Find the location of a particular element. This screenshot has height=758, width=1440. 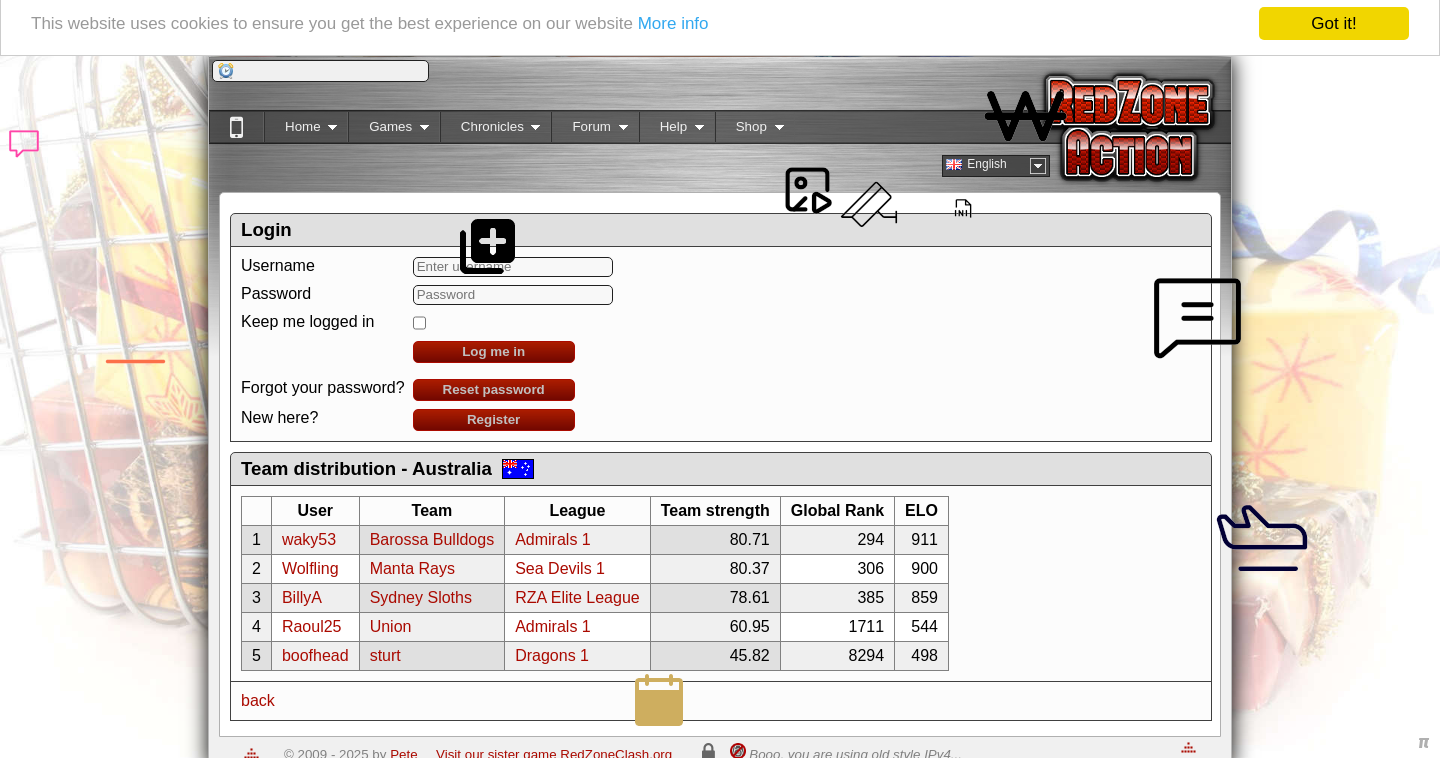

open or view an INI configuration file is located at coordinates (963, 208).